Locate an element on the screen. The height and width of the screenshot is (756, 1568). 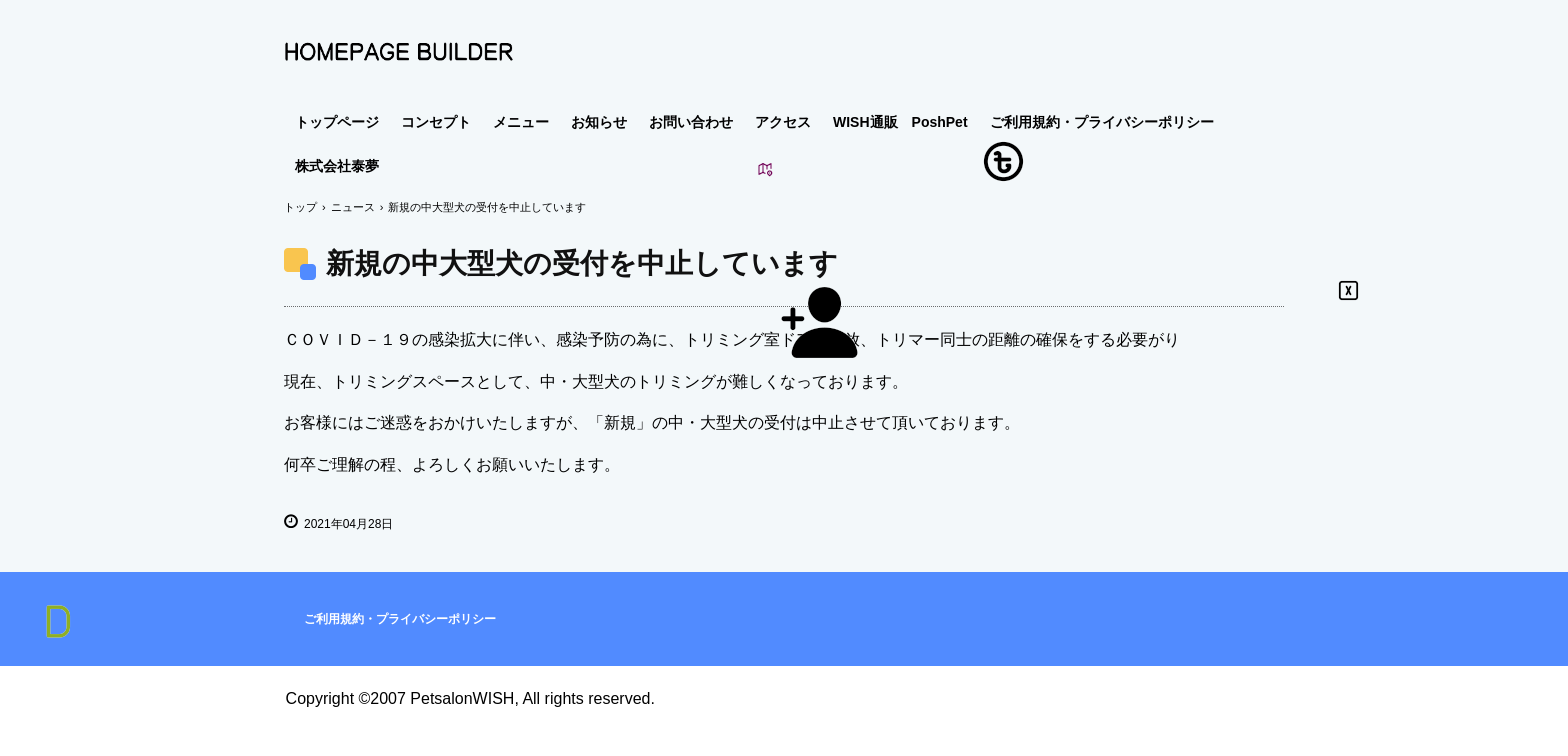
close or dismiss a dialog box is located at coordinates (1348, 290).